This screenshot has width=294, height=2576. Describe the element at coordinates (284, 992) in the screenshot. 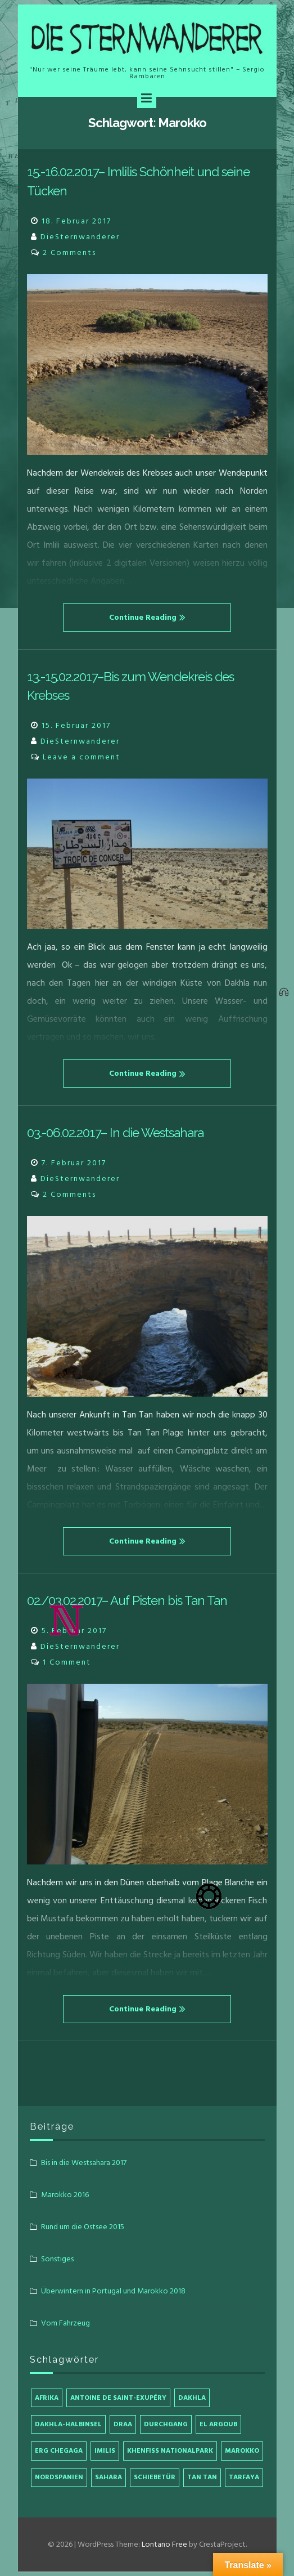

I see `toggle magnetic snapping for alignment` at that location.